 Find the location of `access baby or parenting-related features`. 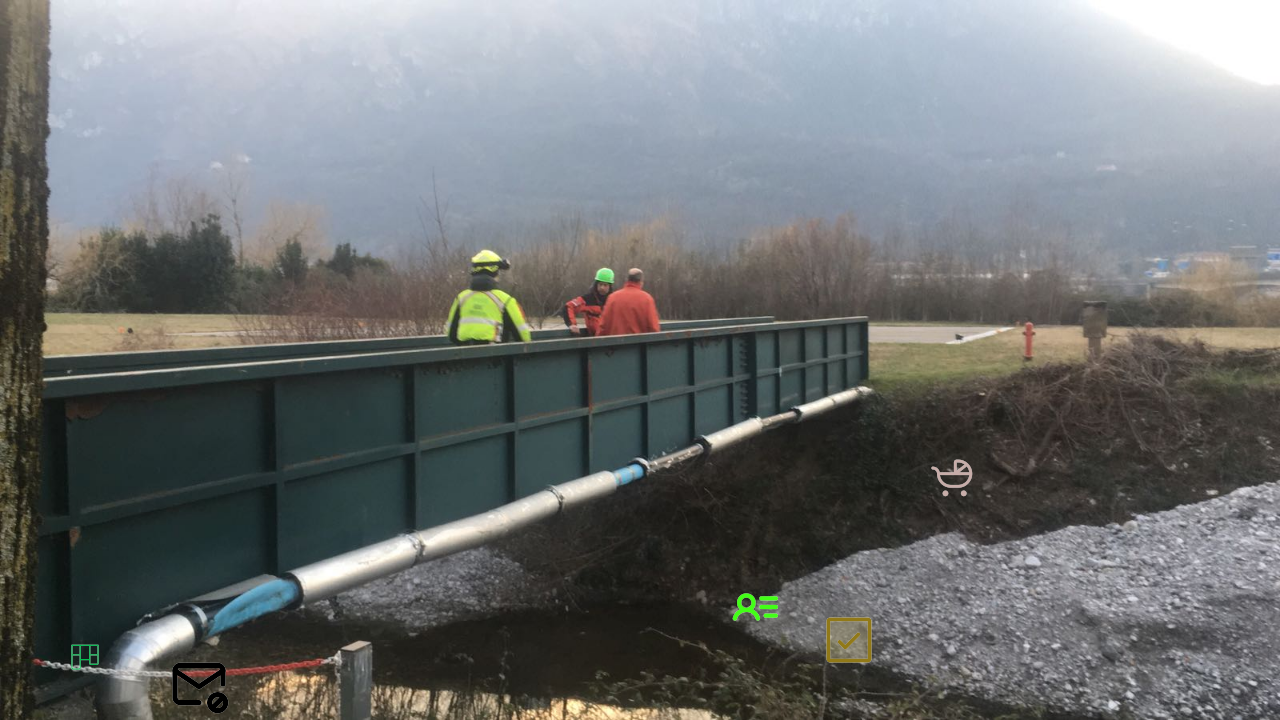

access baby or parenting-related features is located at coordinates (952, 476).